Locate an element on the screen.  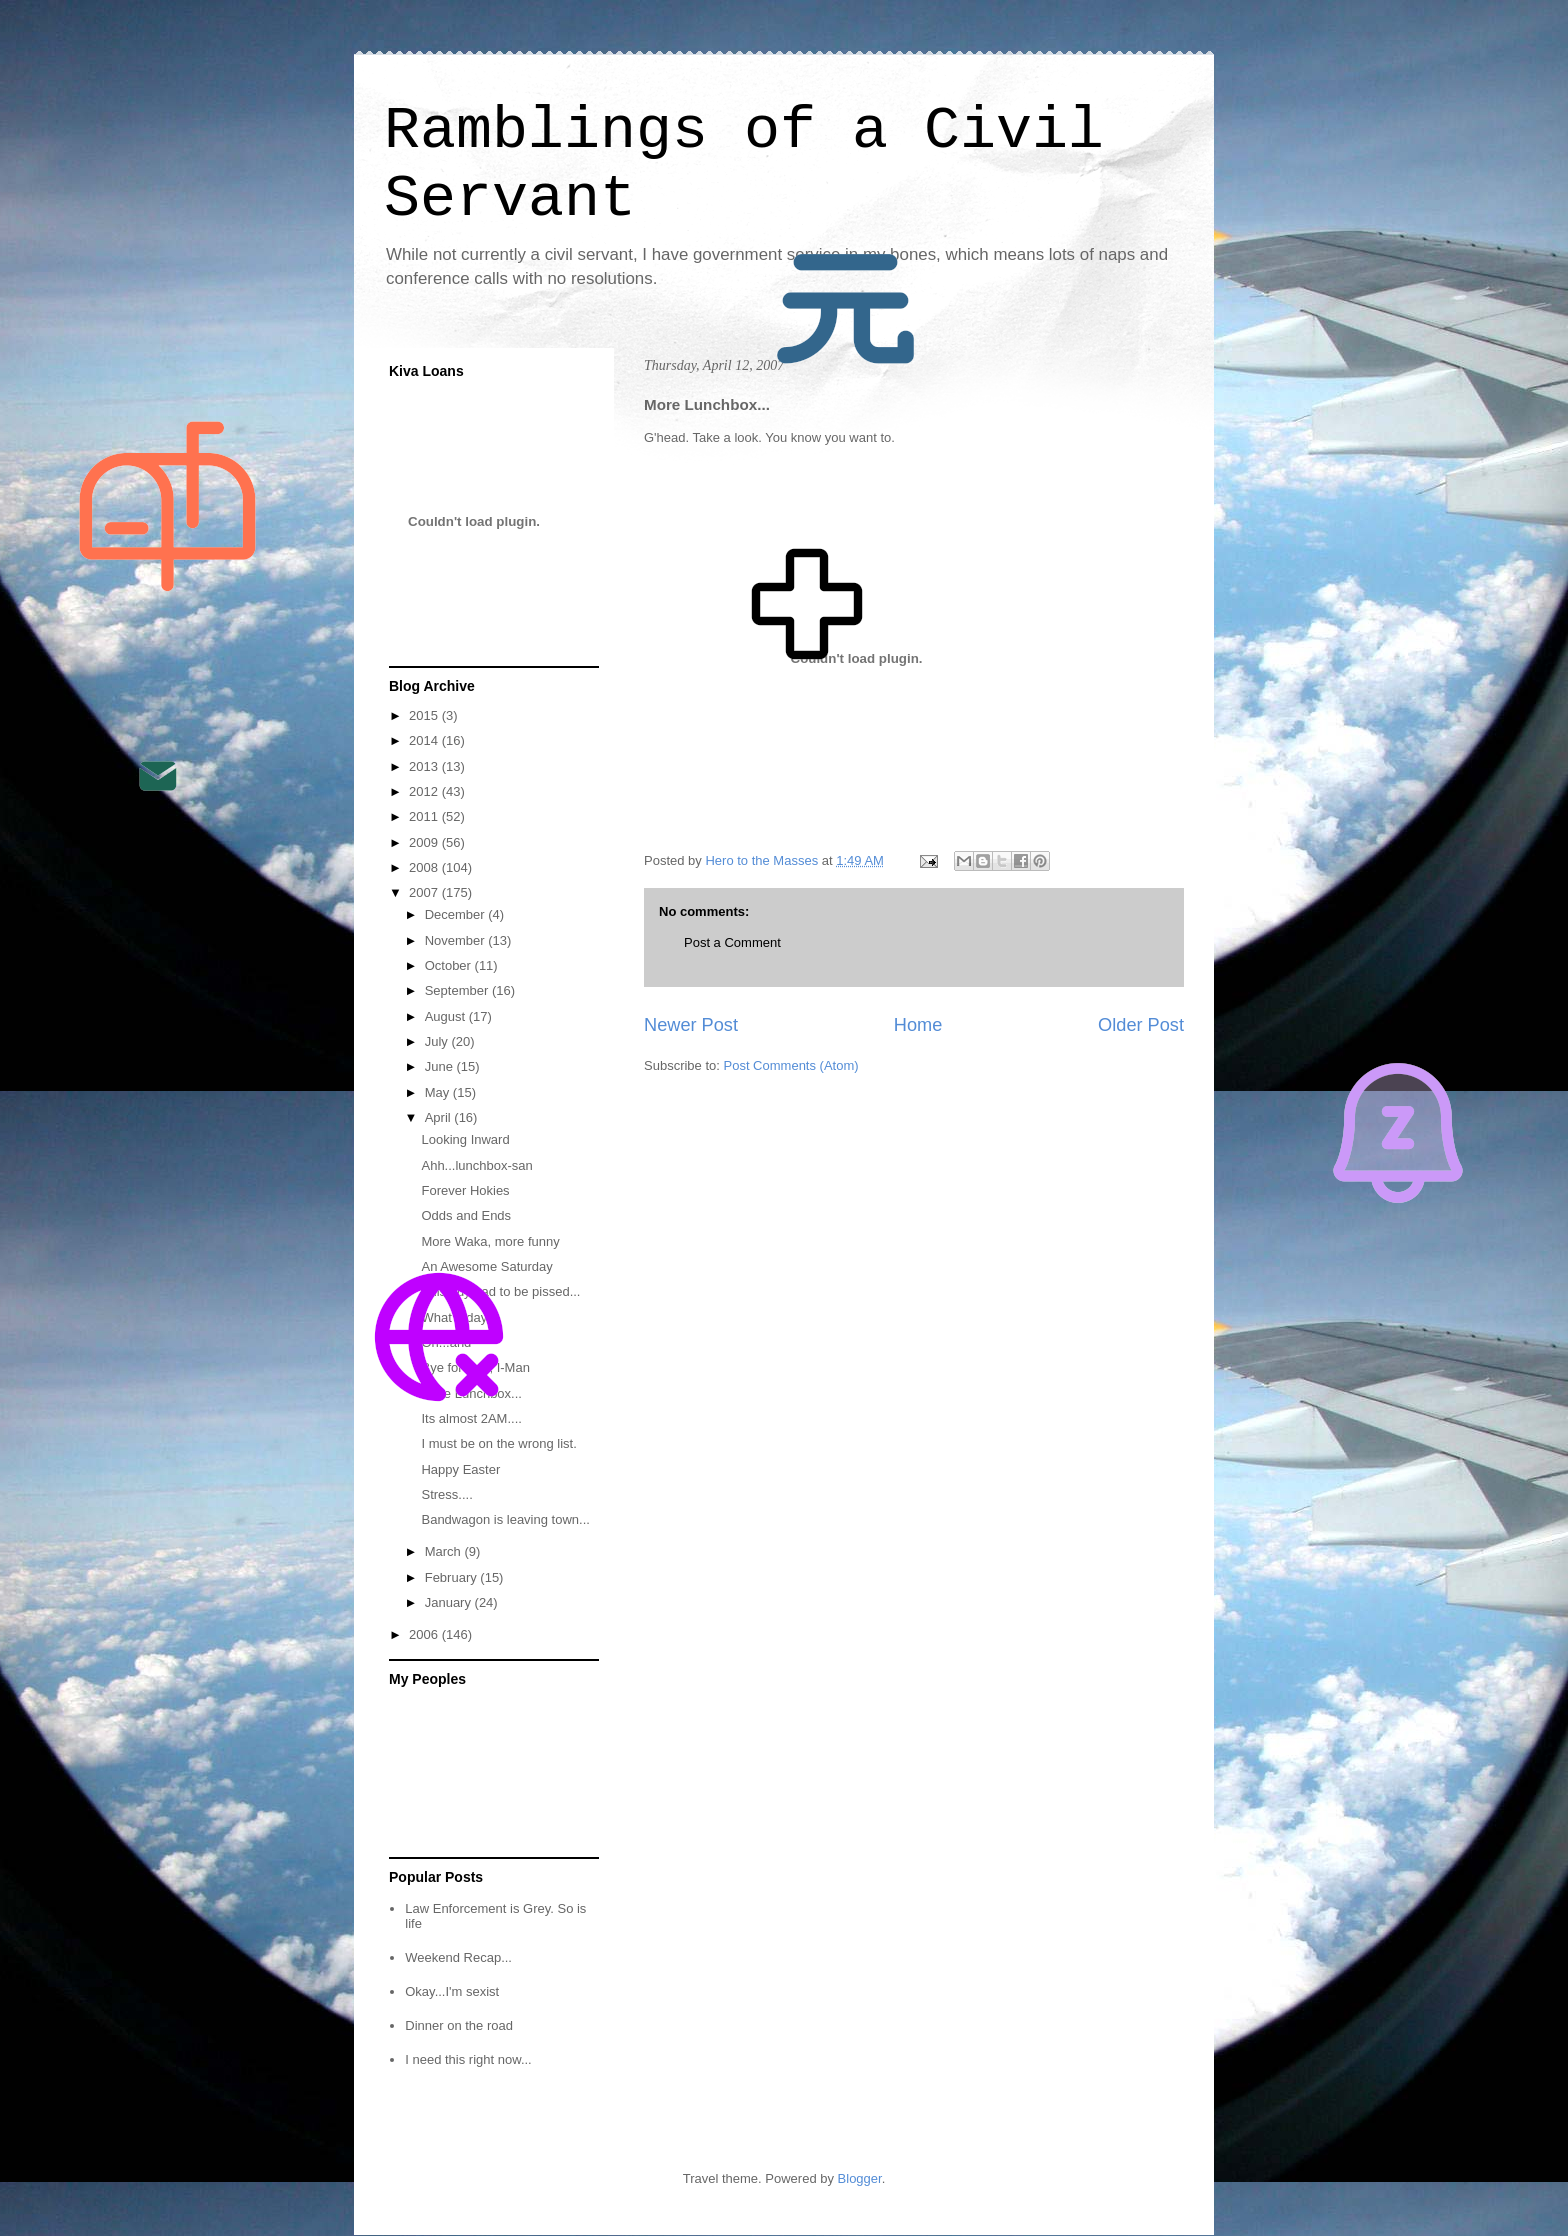
indicates chinese yuan currency is located at coordinates (845, 311).